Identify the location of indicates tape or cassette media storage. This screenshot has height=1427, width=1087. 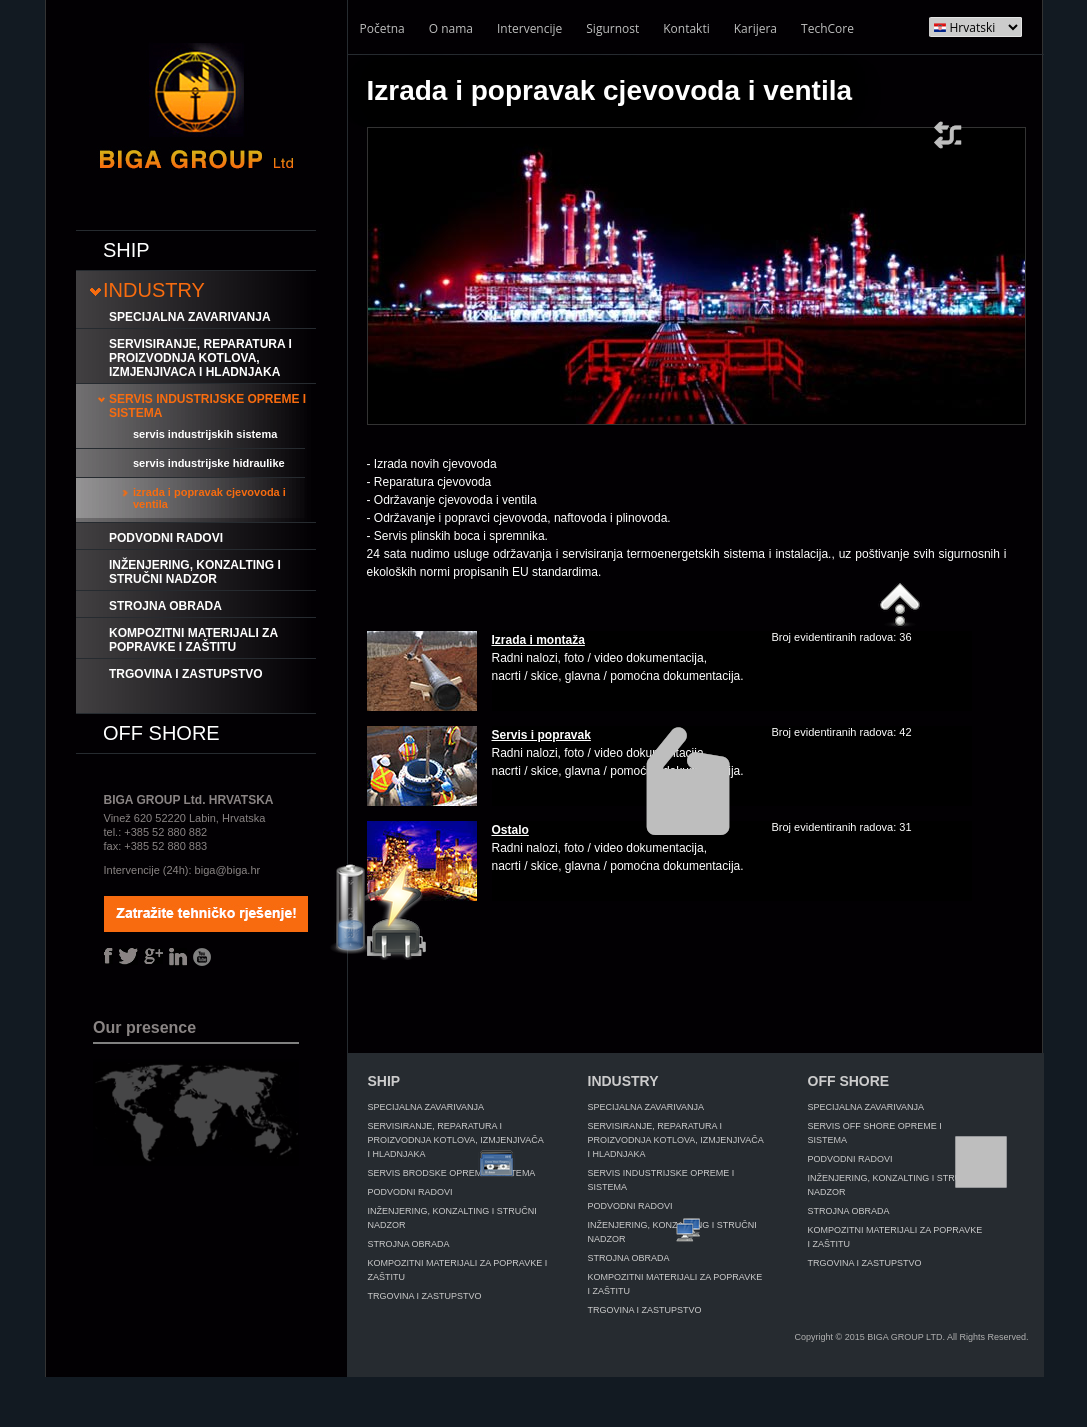
(496, 1164).